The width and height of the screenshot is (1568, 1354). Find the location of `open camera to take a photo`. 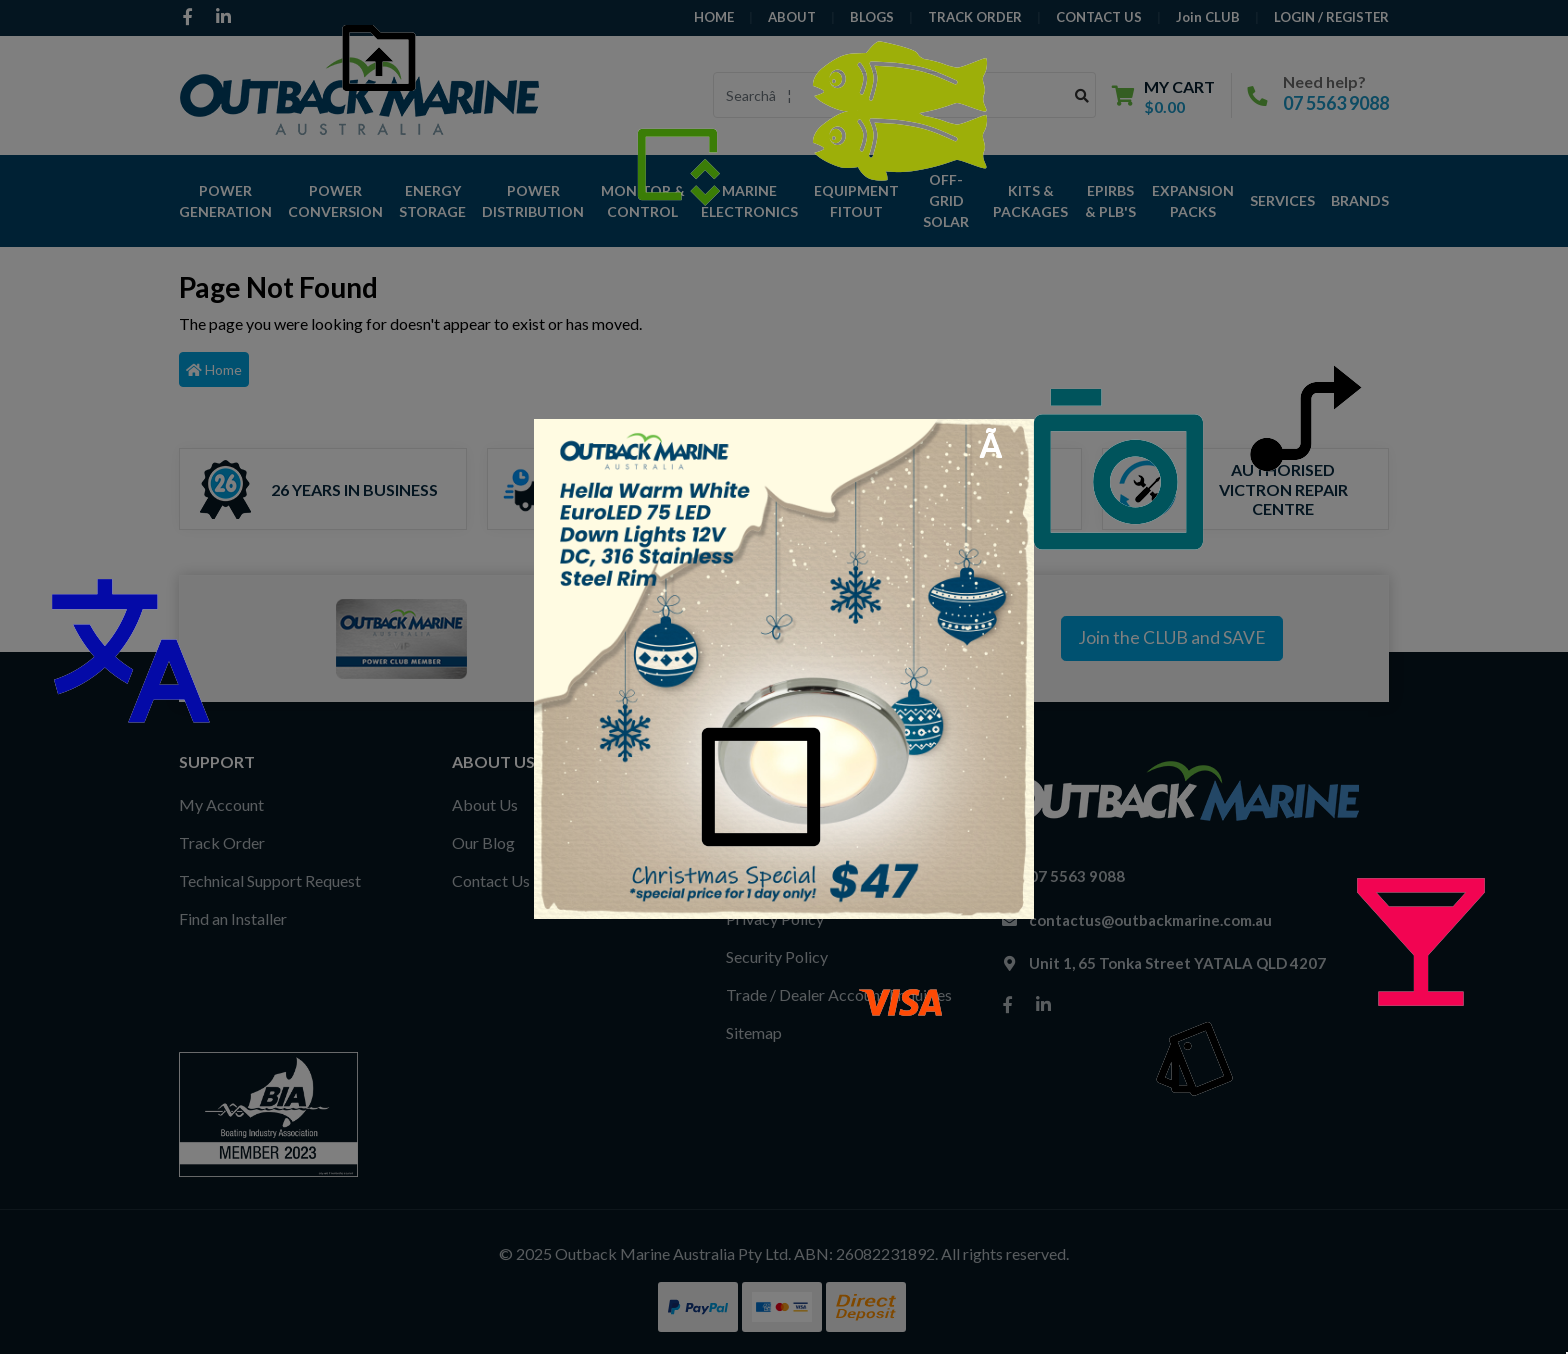

open camera to take a photo is located at coordinates (1118, 473).